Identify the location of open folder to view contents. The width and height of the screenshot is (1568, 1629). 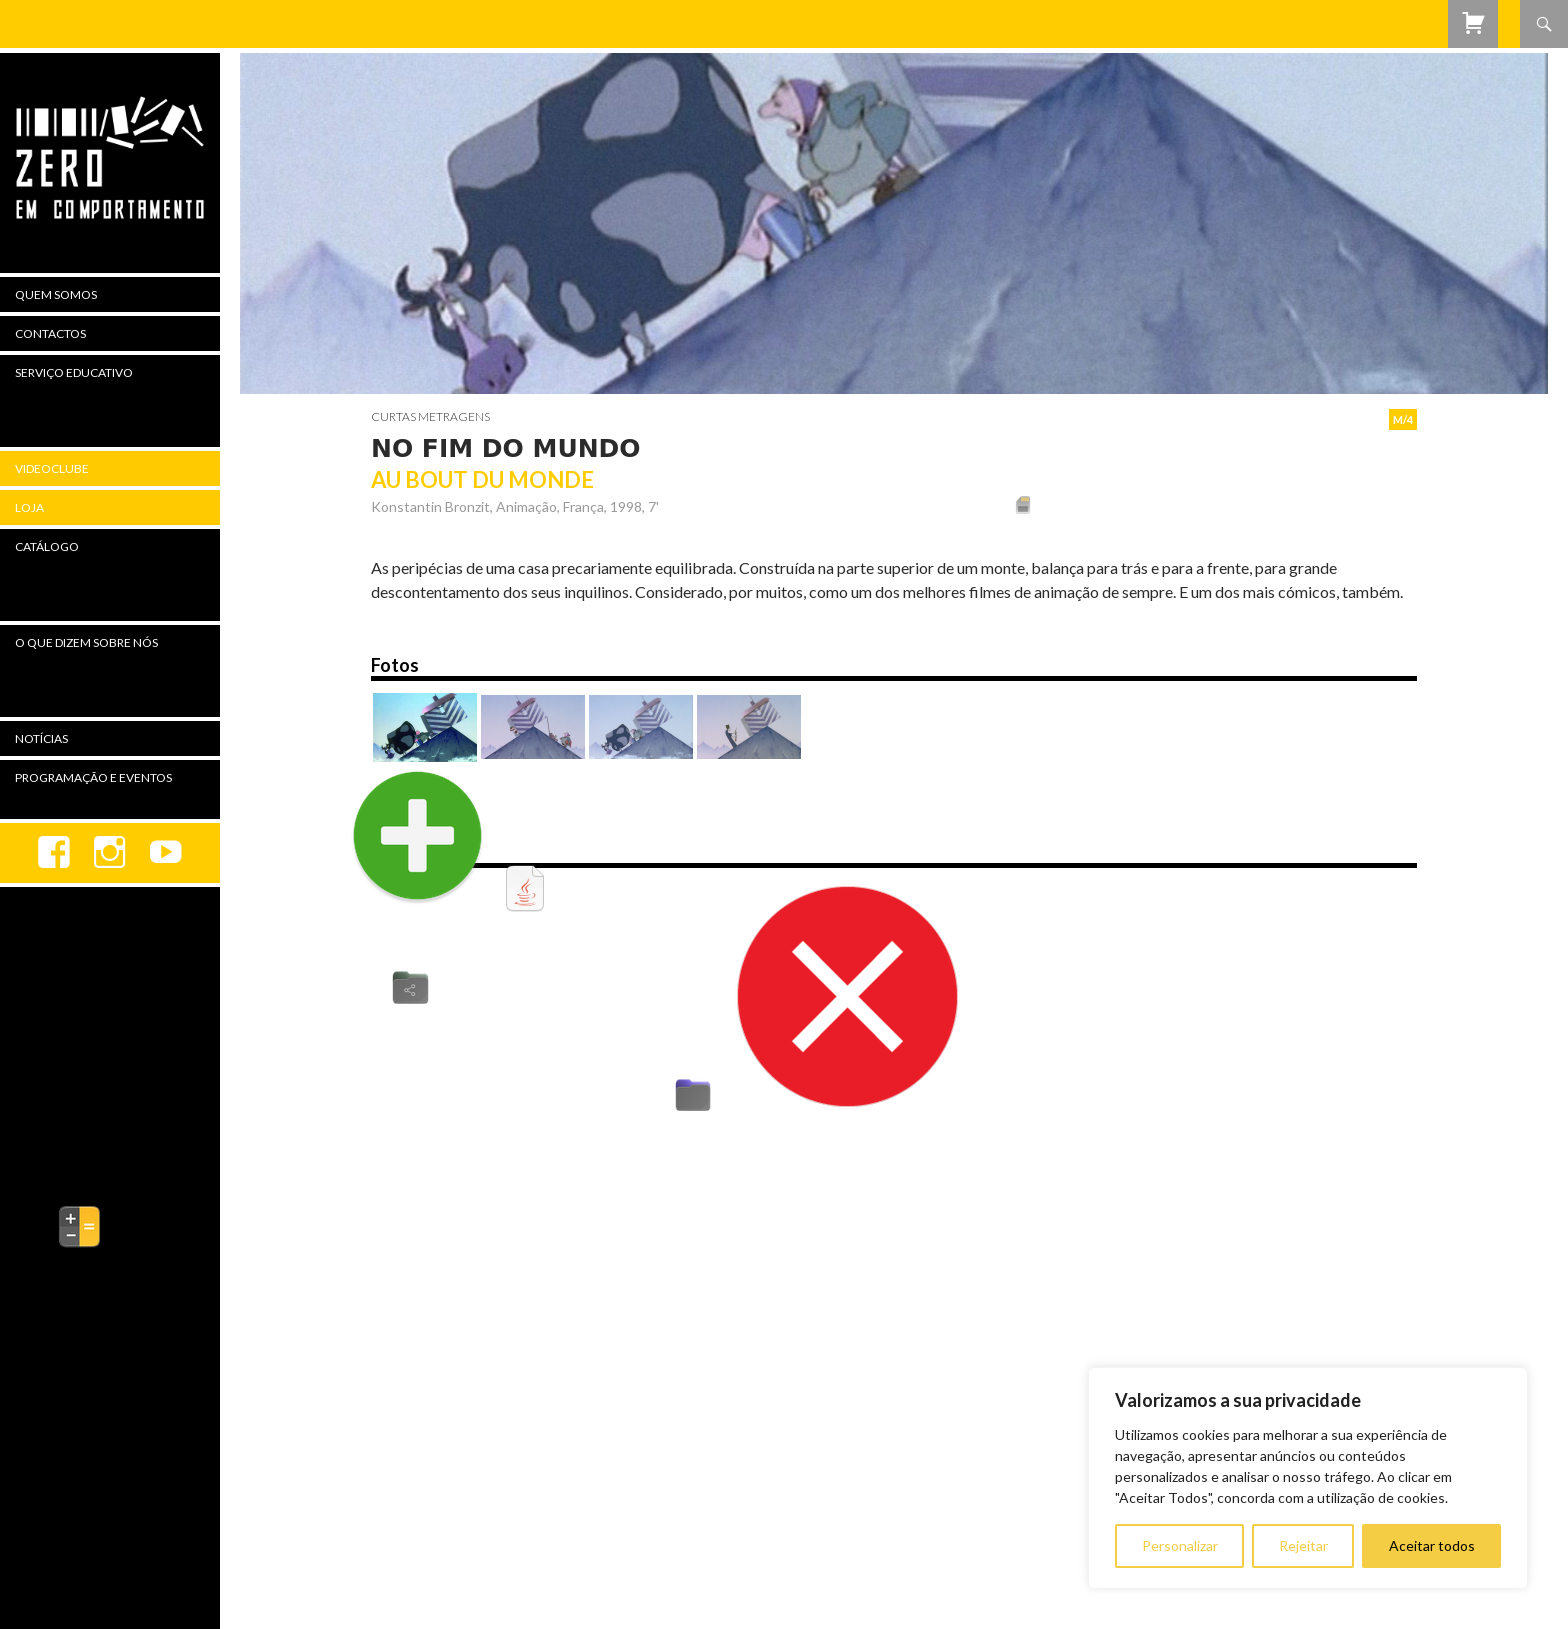
(693, 1095).